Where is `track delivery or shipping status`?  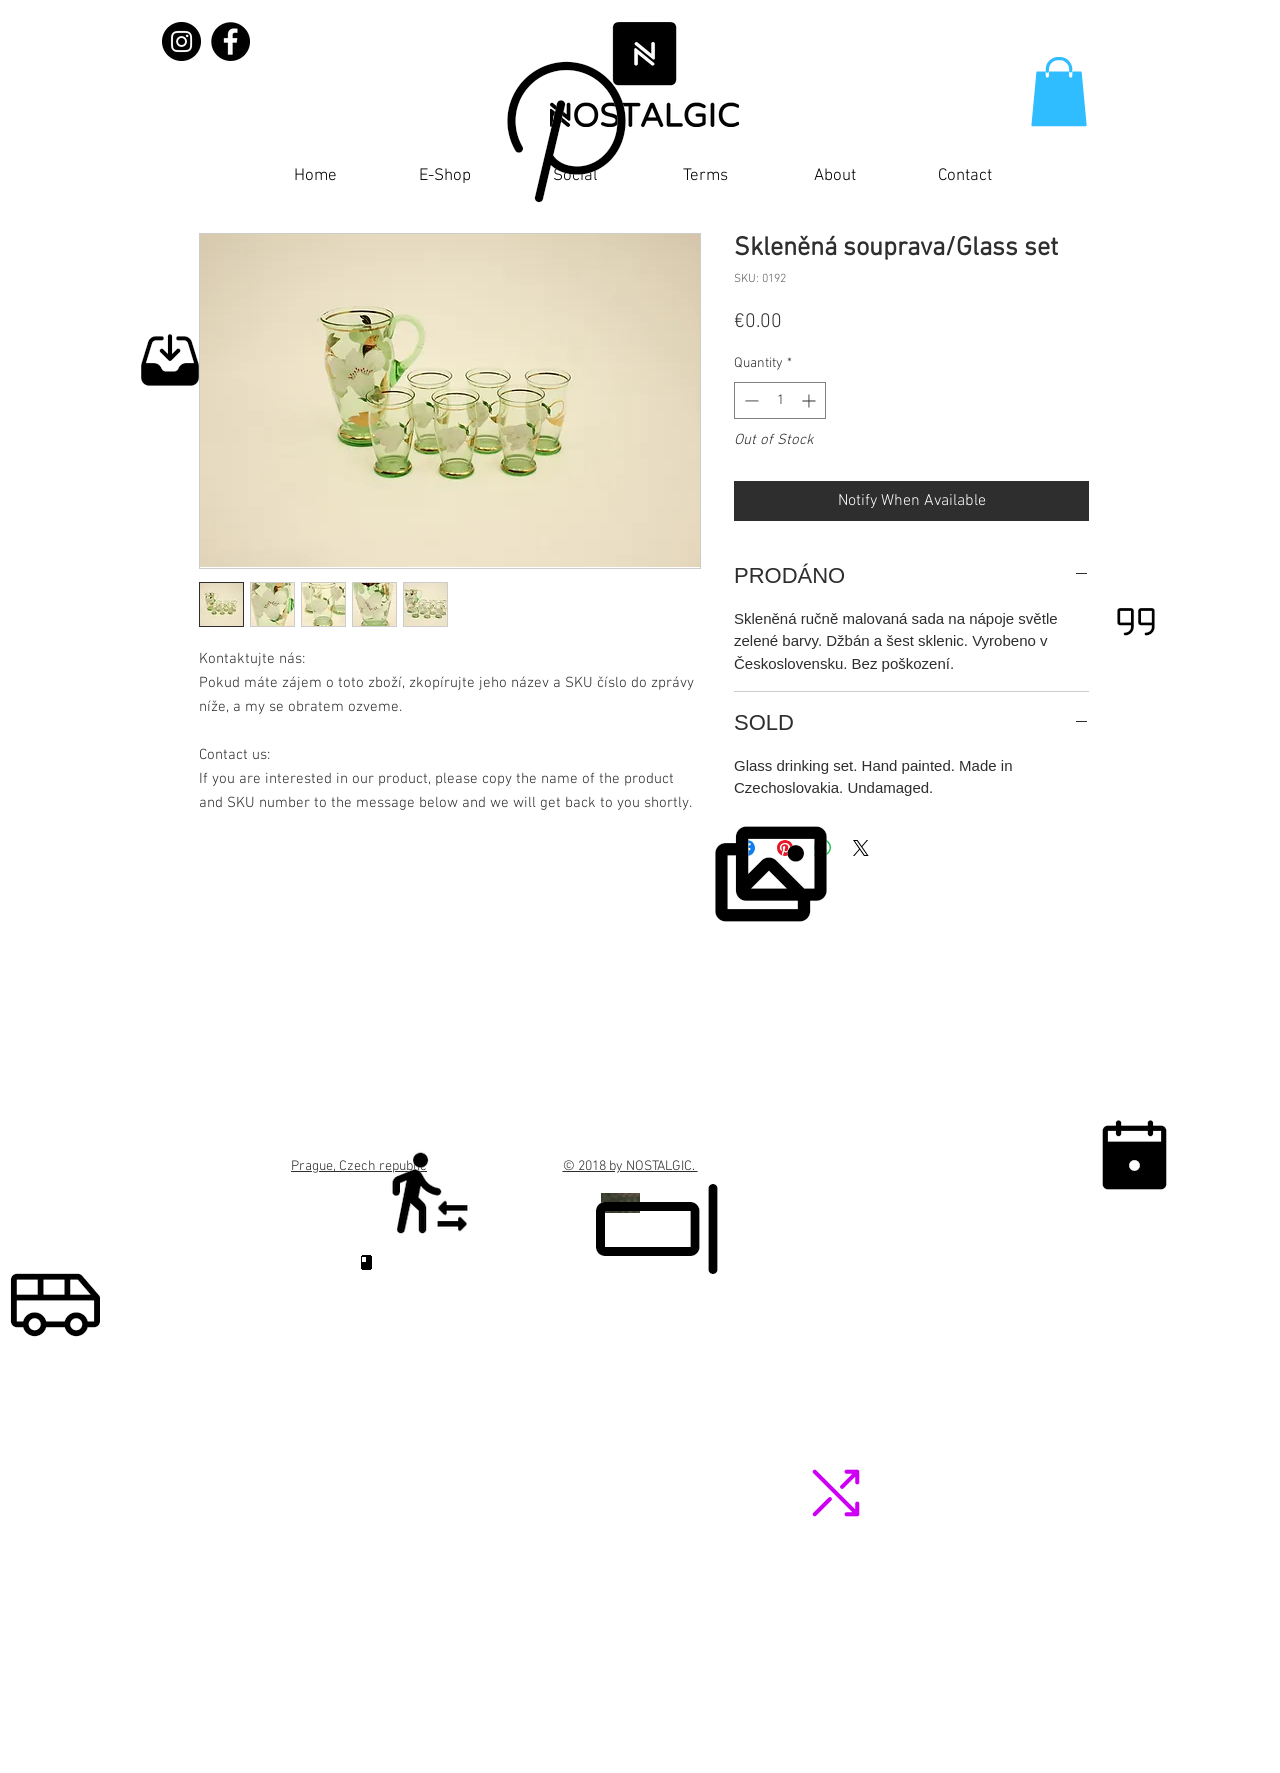
track delivery or shipping status is located at coordinates (52, 1303).